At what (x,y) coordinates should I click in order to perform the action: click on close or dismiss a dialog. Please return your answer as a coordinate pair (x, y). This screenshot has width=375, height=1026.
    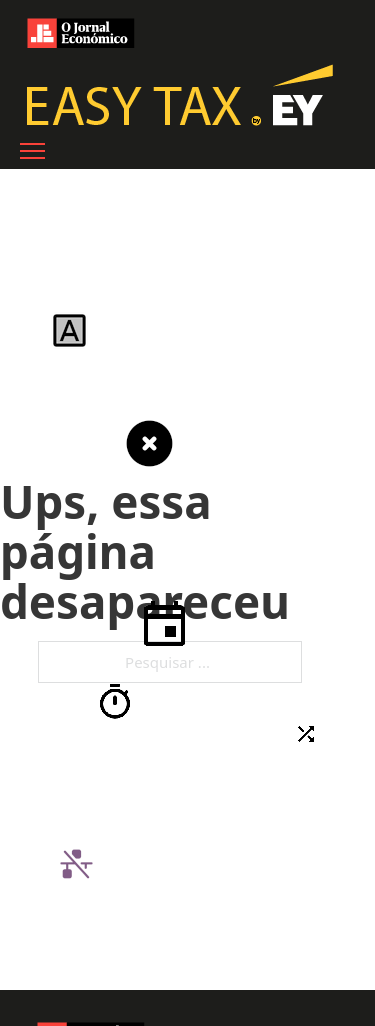
    Looking at the image, I should click on (149, 443).